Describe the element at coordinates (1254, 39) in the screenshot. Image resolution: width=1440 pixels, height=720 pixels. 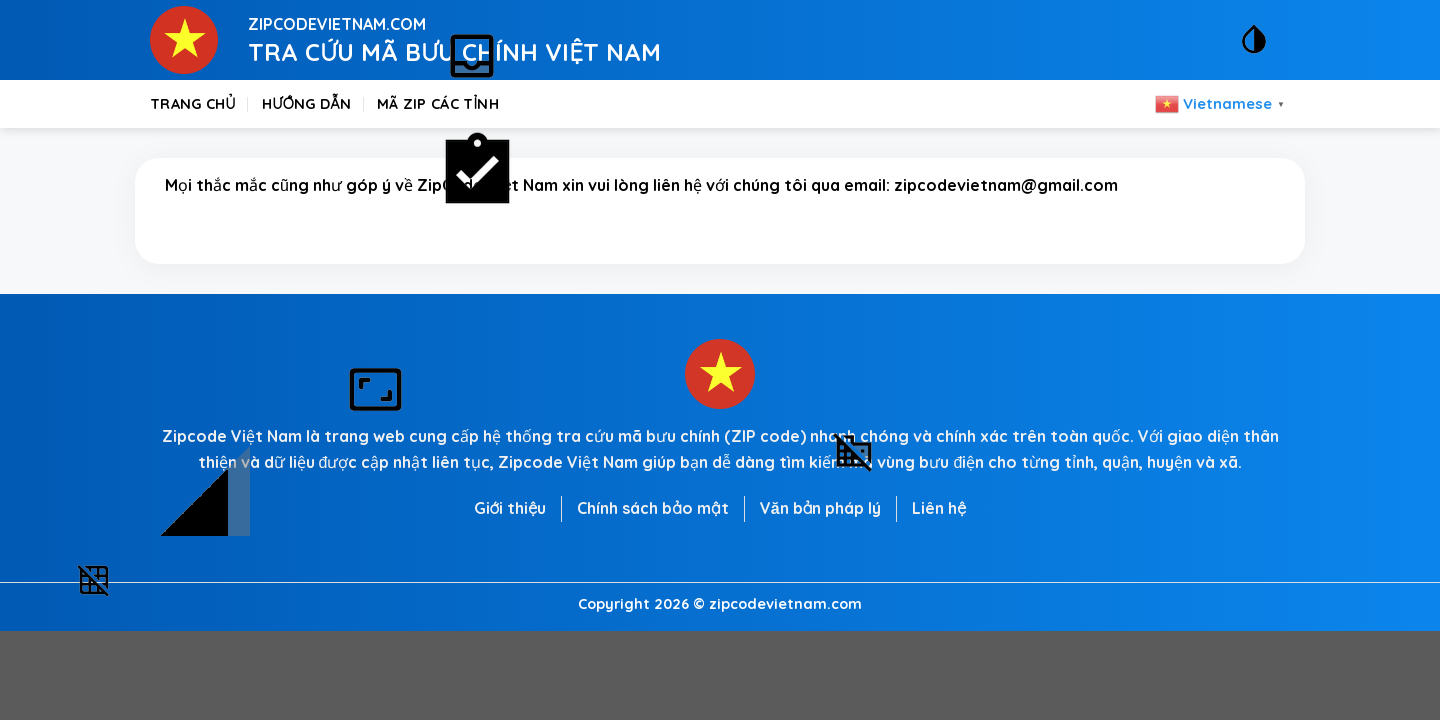
I see `toggle color inversion or contrast settings` at that location.